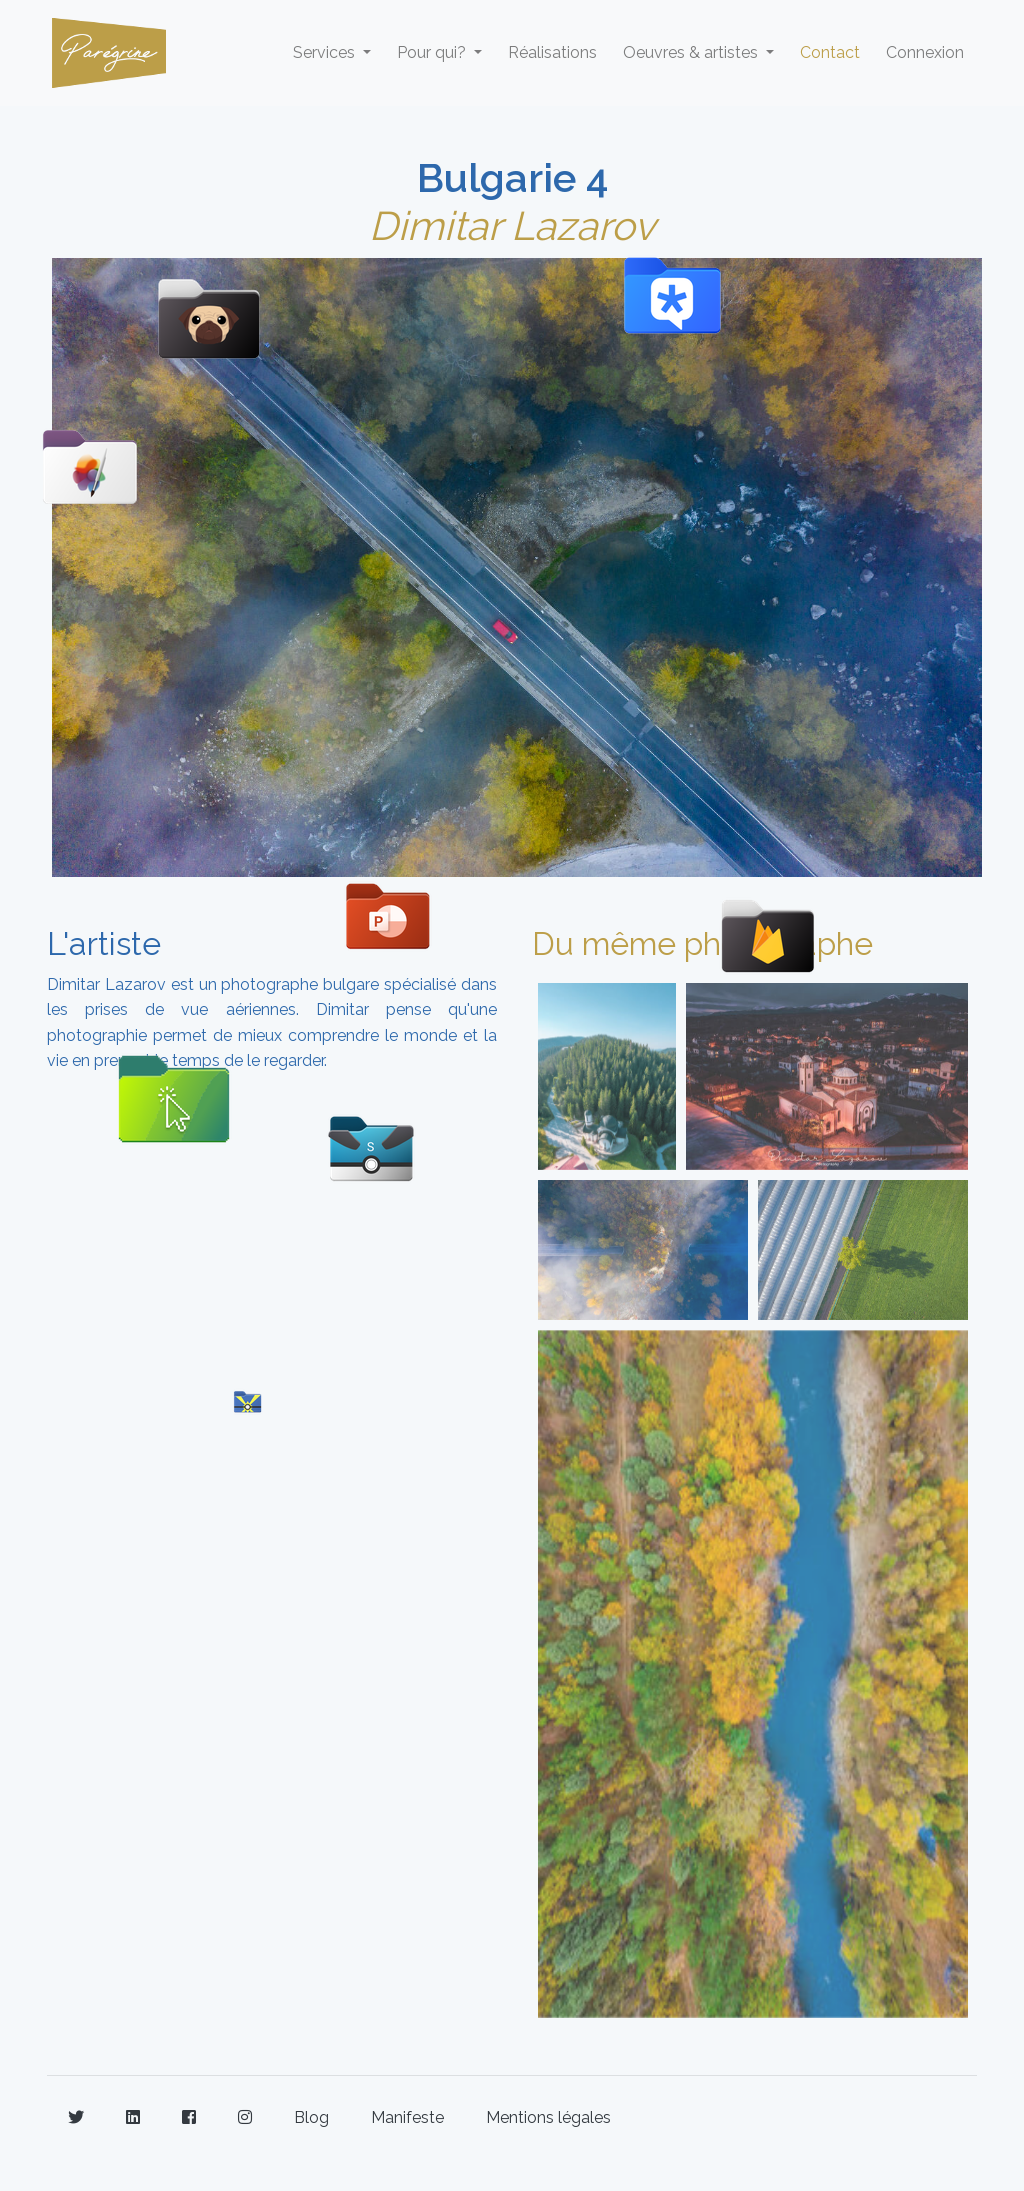 Image resolution: width=1024 pixels, height=2191 pixels. Describe the element at coordinates (89, 469) in the screenshot. I see `open folder containing drawings or artwork` at that location.